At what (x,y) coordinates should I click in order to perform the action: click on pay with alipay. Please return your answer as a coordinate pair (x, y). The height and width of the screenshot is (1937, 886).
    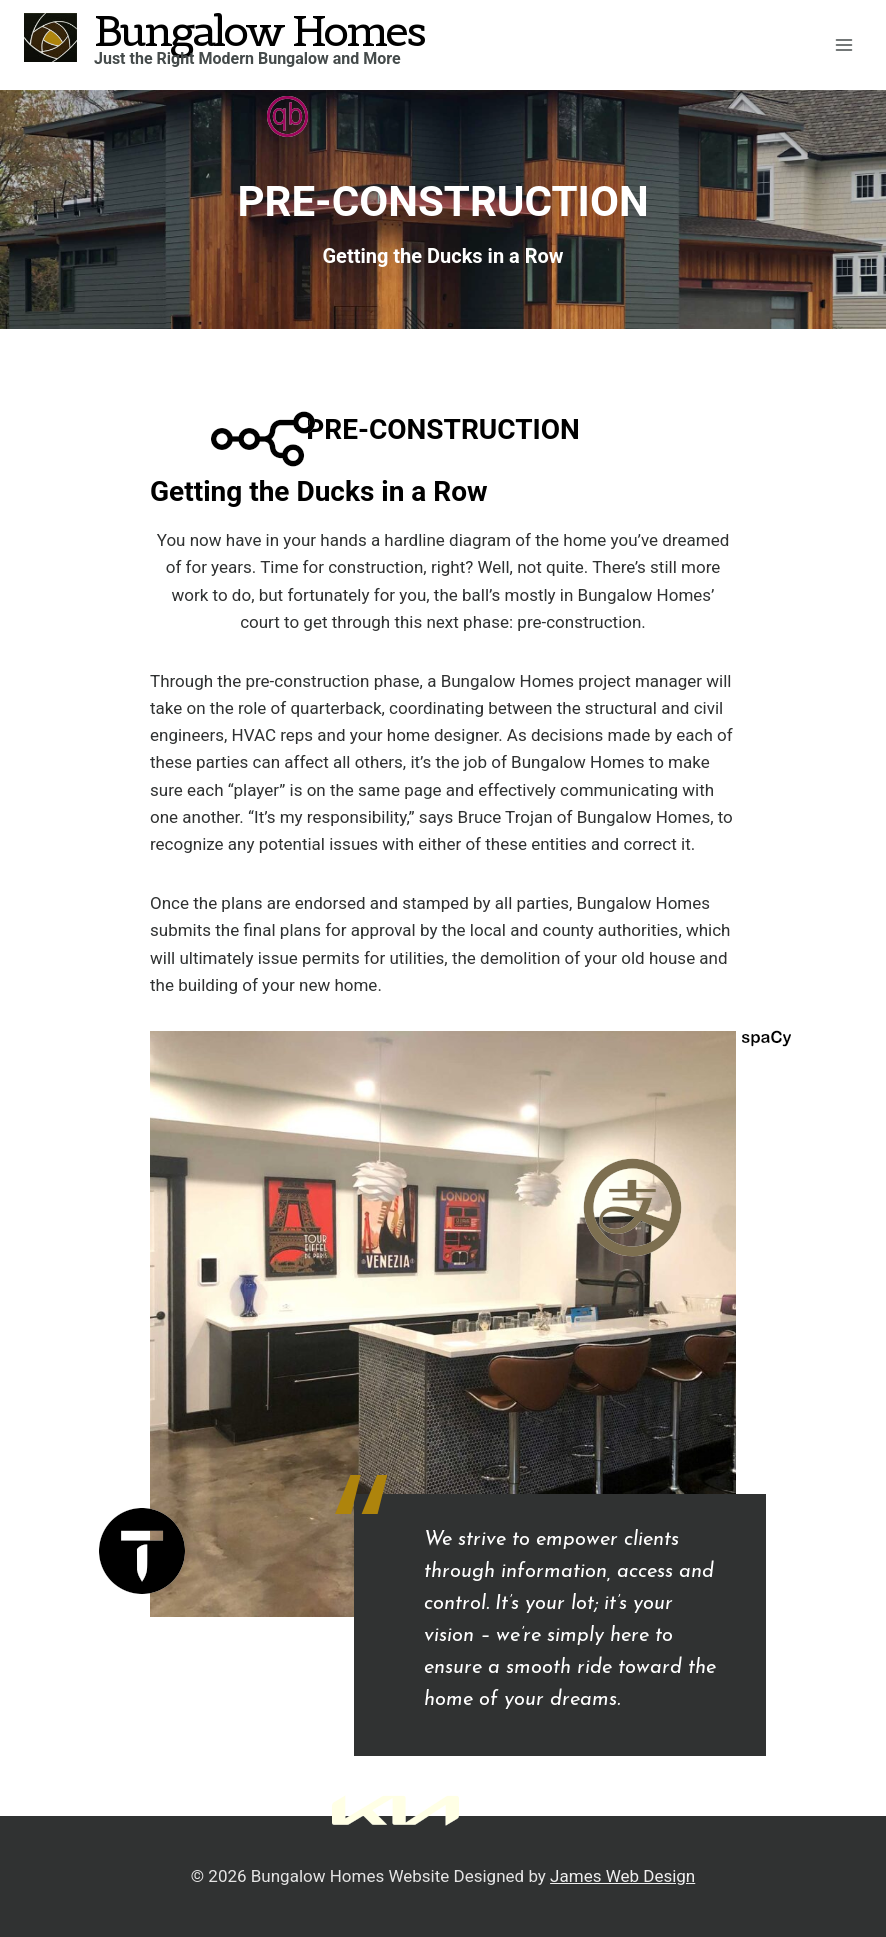
    Looking at the image, I should click on (632, 1207).